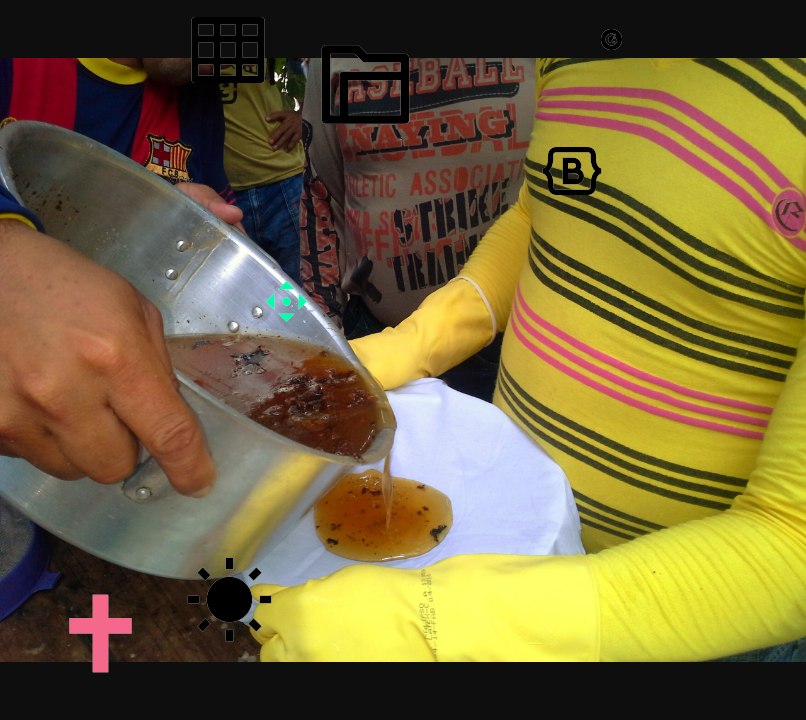 The image size is (806, 720). What do you see at coordinates (181, 180) in the screenshot?
I see `pay with google pay` at bounding box center [181, 180].